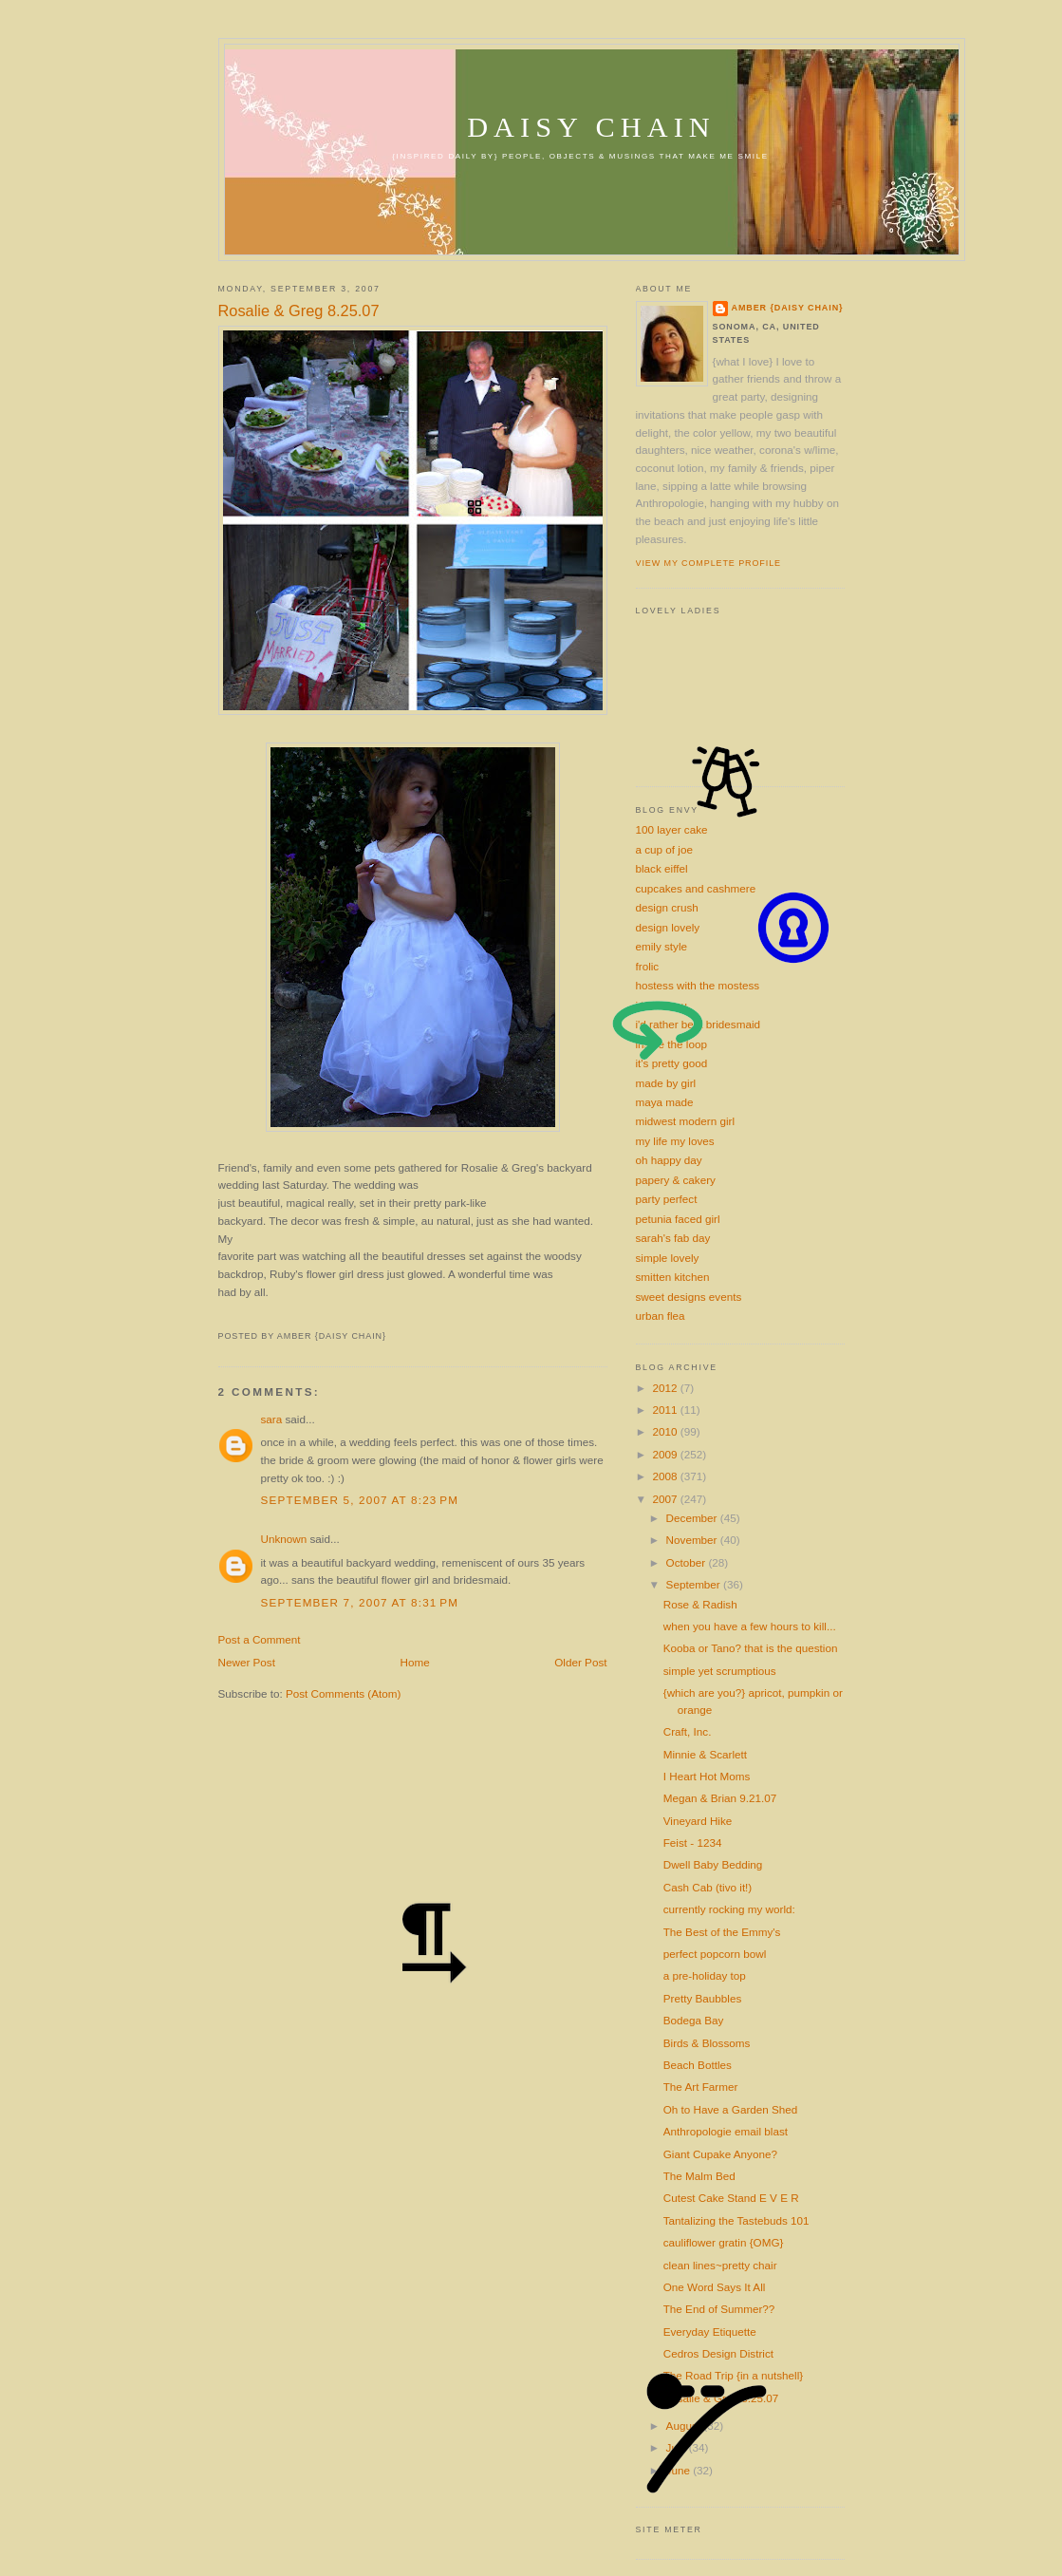  Describe the element at coordinates (658, 1024) in the screenshot. I see `rotate to view 360-degree content` at that location.